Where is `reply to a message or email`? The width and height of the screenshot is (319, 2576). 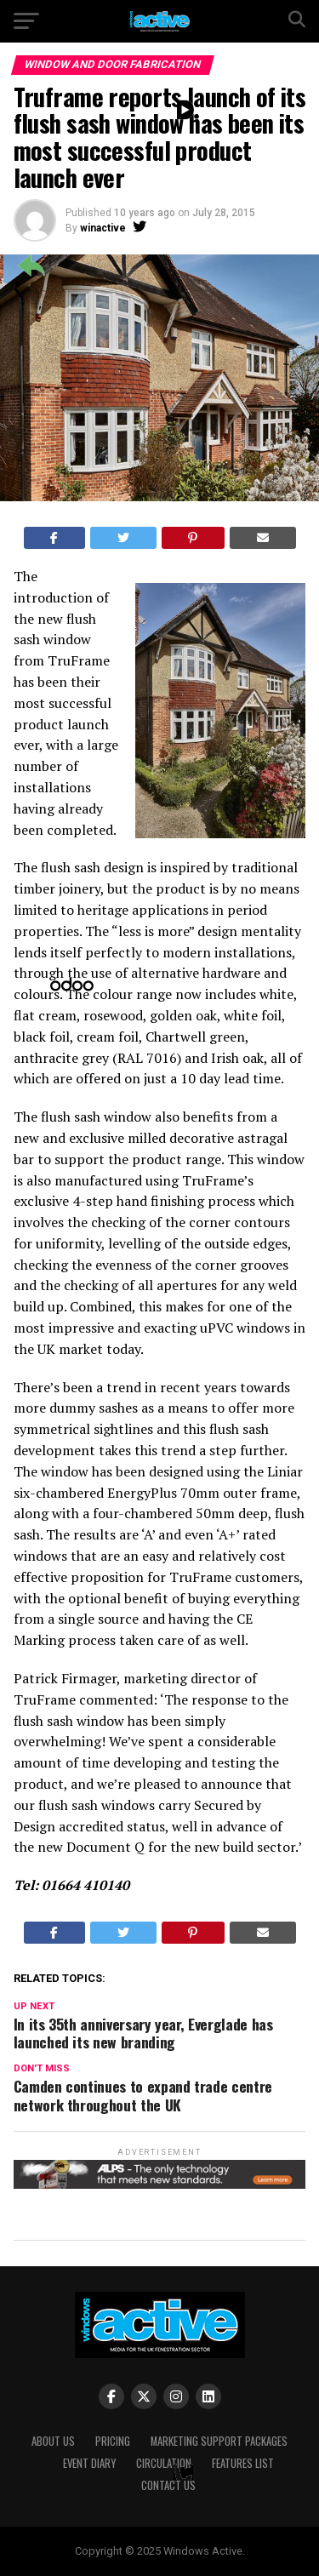 reply to a message or email is located at coordinates (32, 266).